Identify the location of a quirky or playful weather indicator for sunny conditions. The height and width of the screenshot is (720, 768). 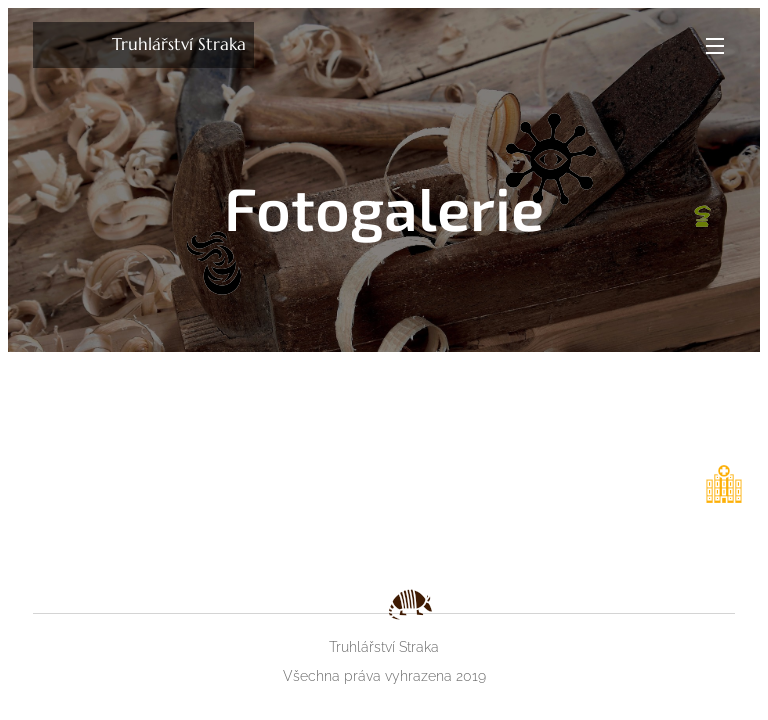
(551, 158).